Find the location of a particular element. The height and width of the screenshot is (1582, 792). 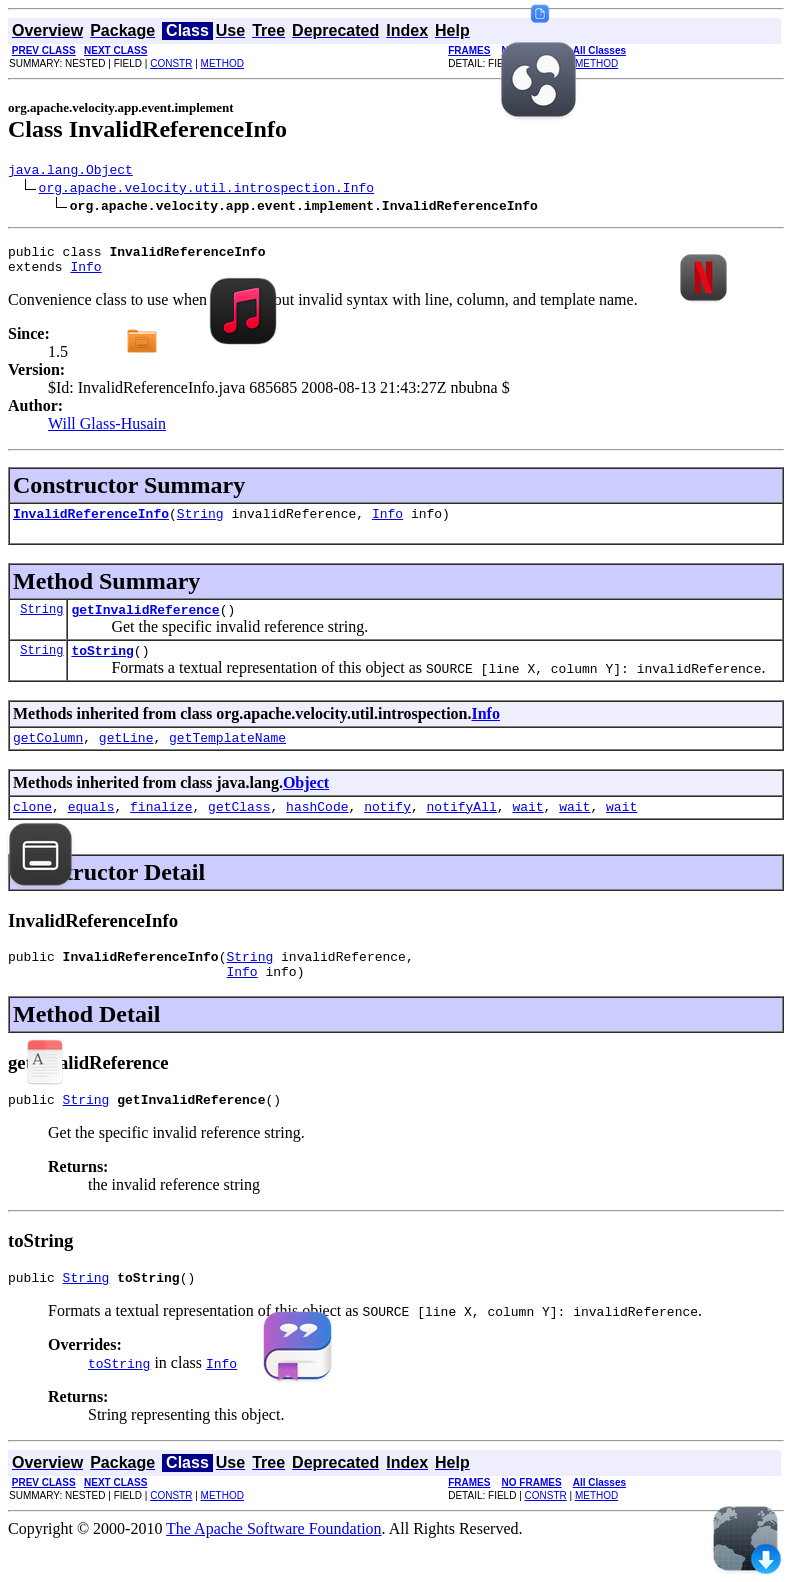

launch ubuntu budgie desktop application is located at coordinates (538, 79).